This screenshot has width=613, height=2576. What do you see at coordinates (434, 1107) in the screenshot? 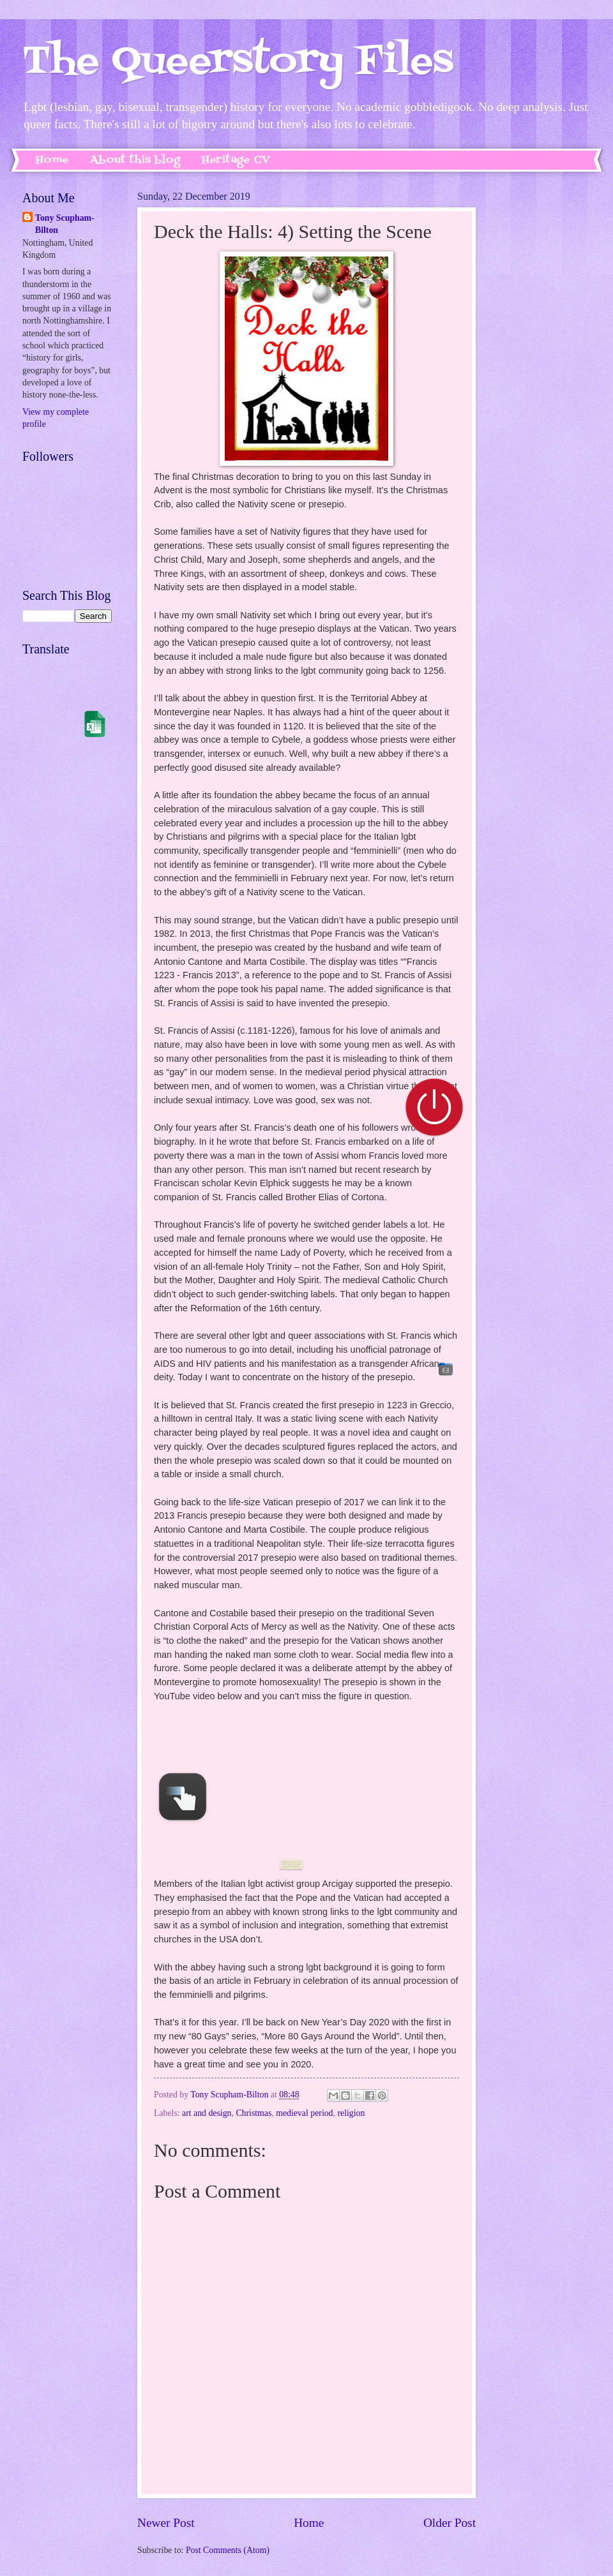
I see `shut down the system` at bounding box center [434, 1107].